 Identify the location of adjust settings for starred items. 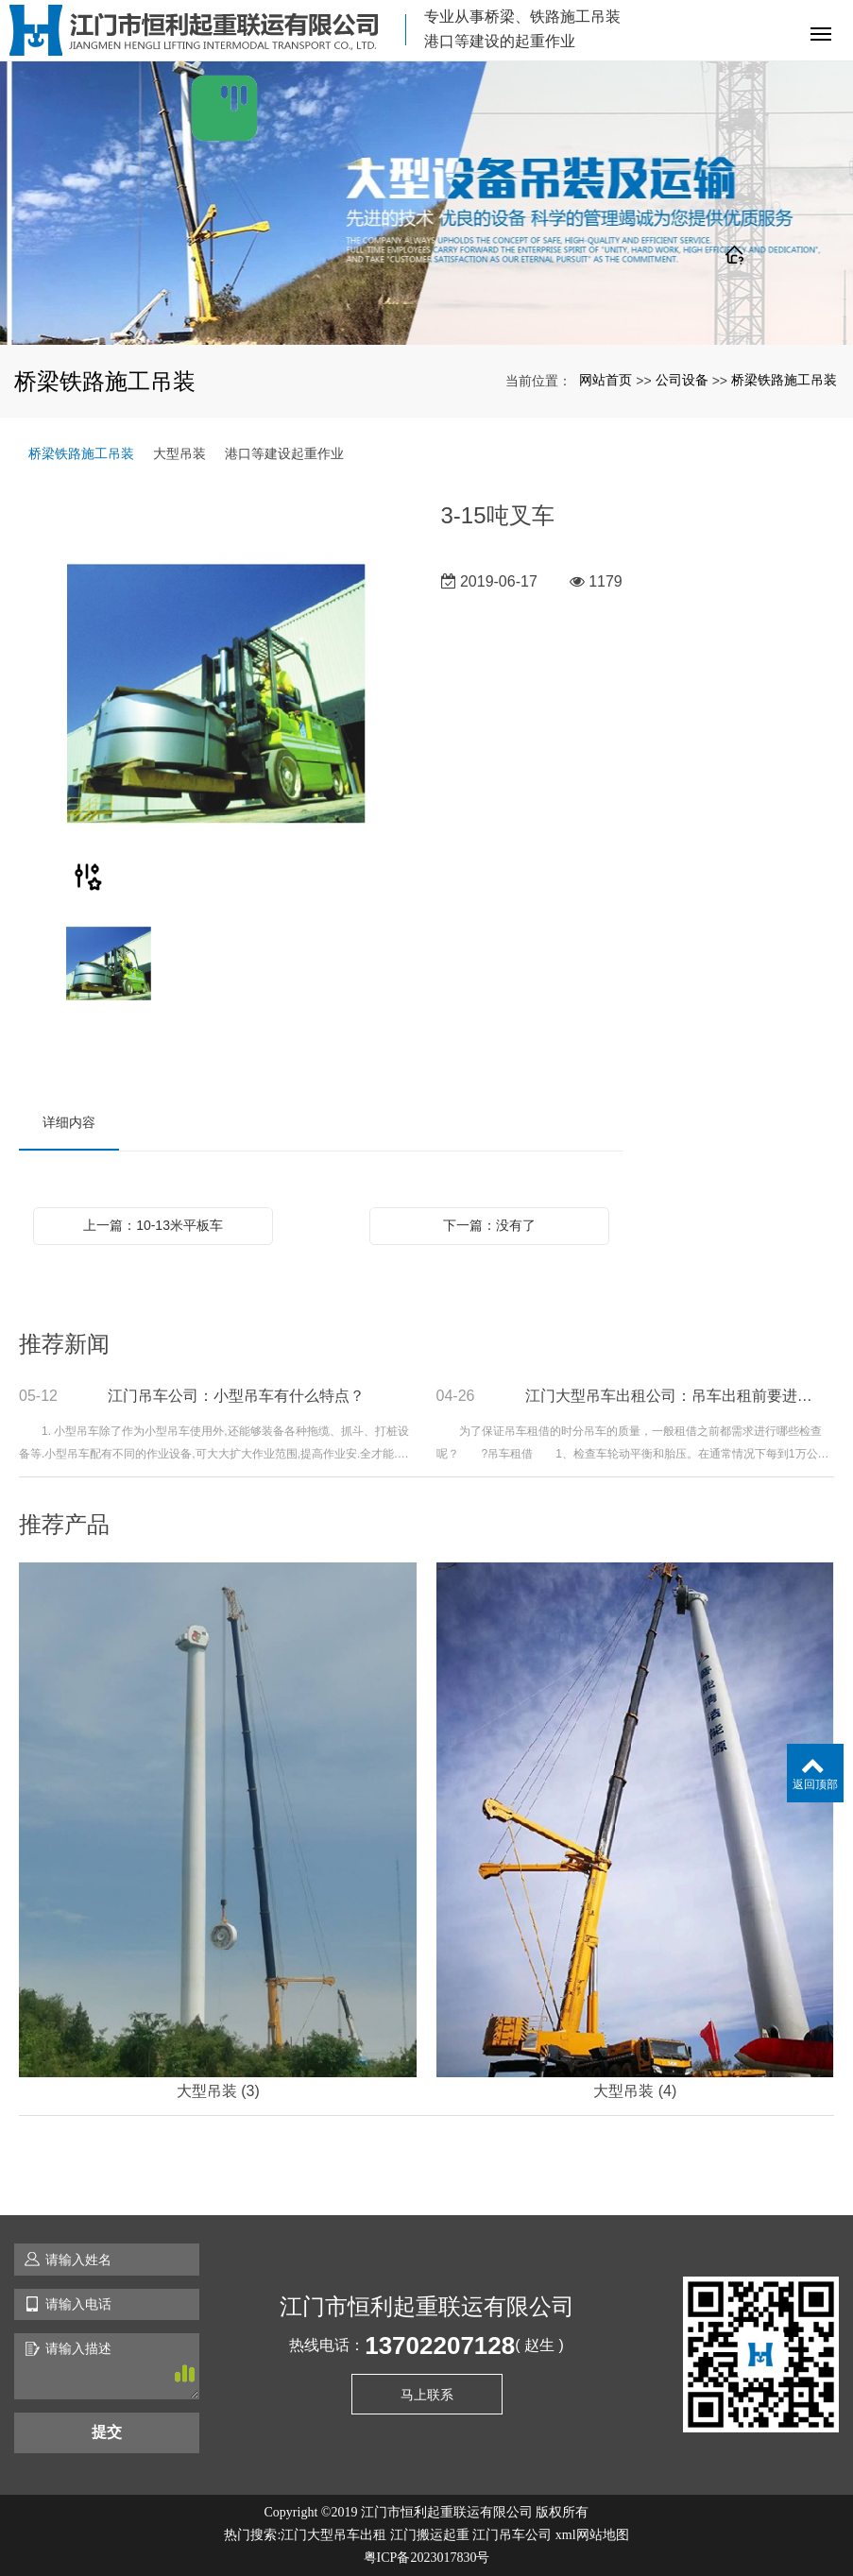
(87, 876).